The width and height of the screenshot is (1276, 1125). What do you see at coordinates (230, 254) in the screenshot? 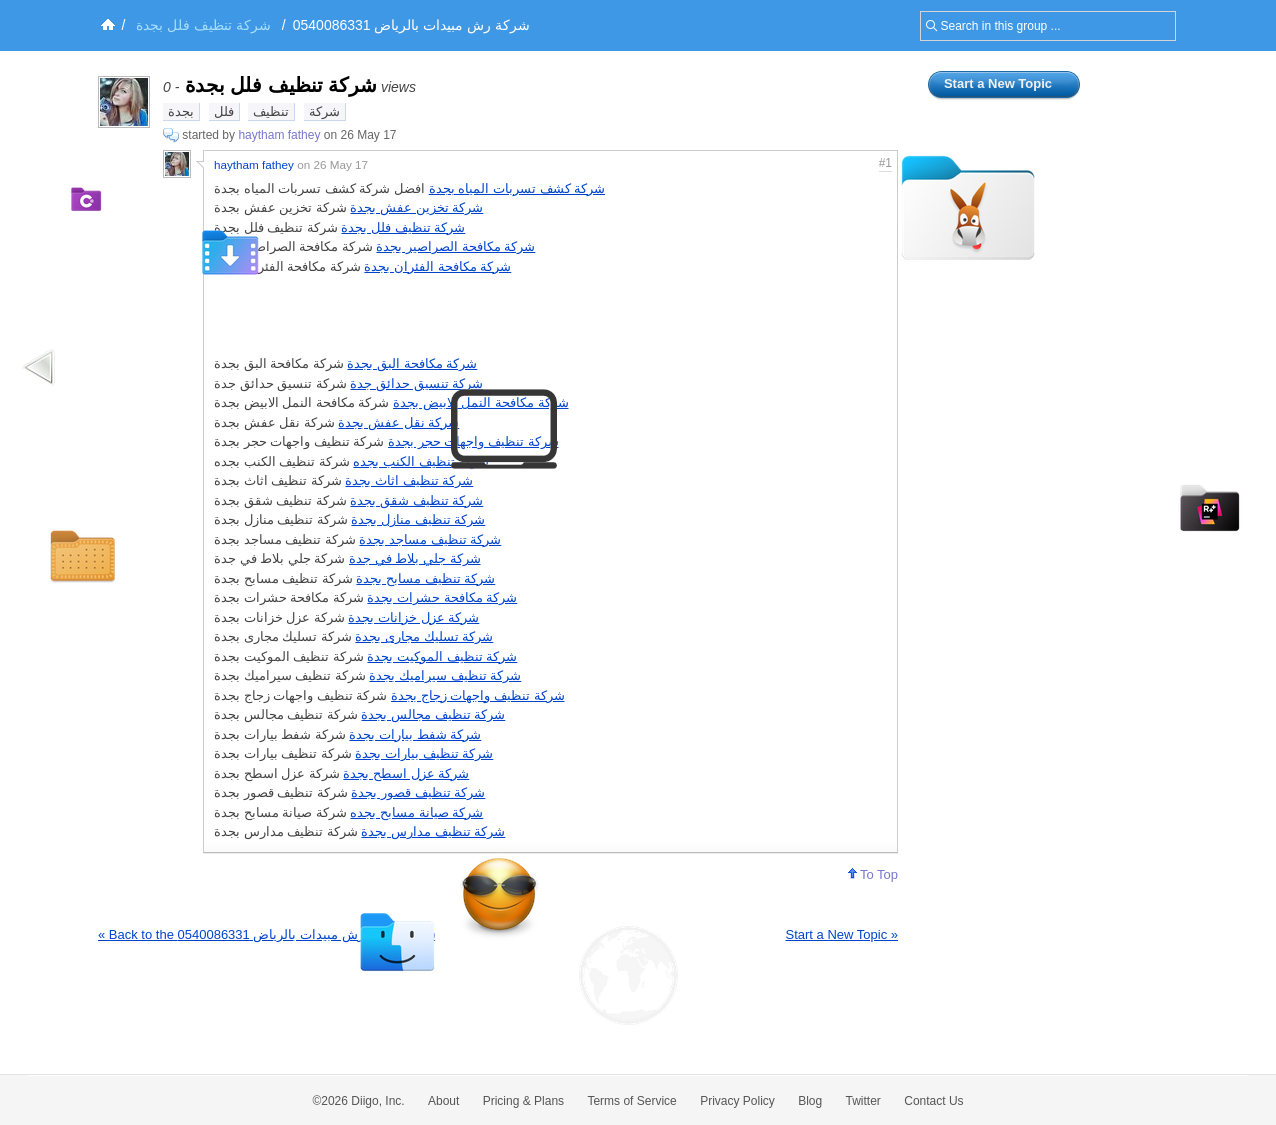
I see `open folder containing downloaded videos` at bounding box center [230, 254].